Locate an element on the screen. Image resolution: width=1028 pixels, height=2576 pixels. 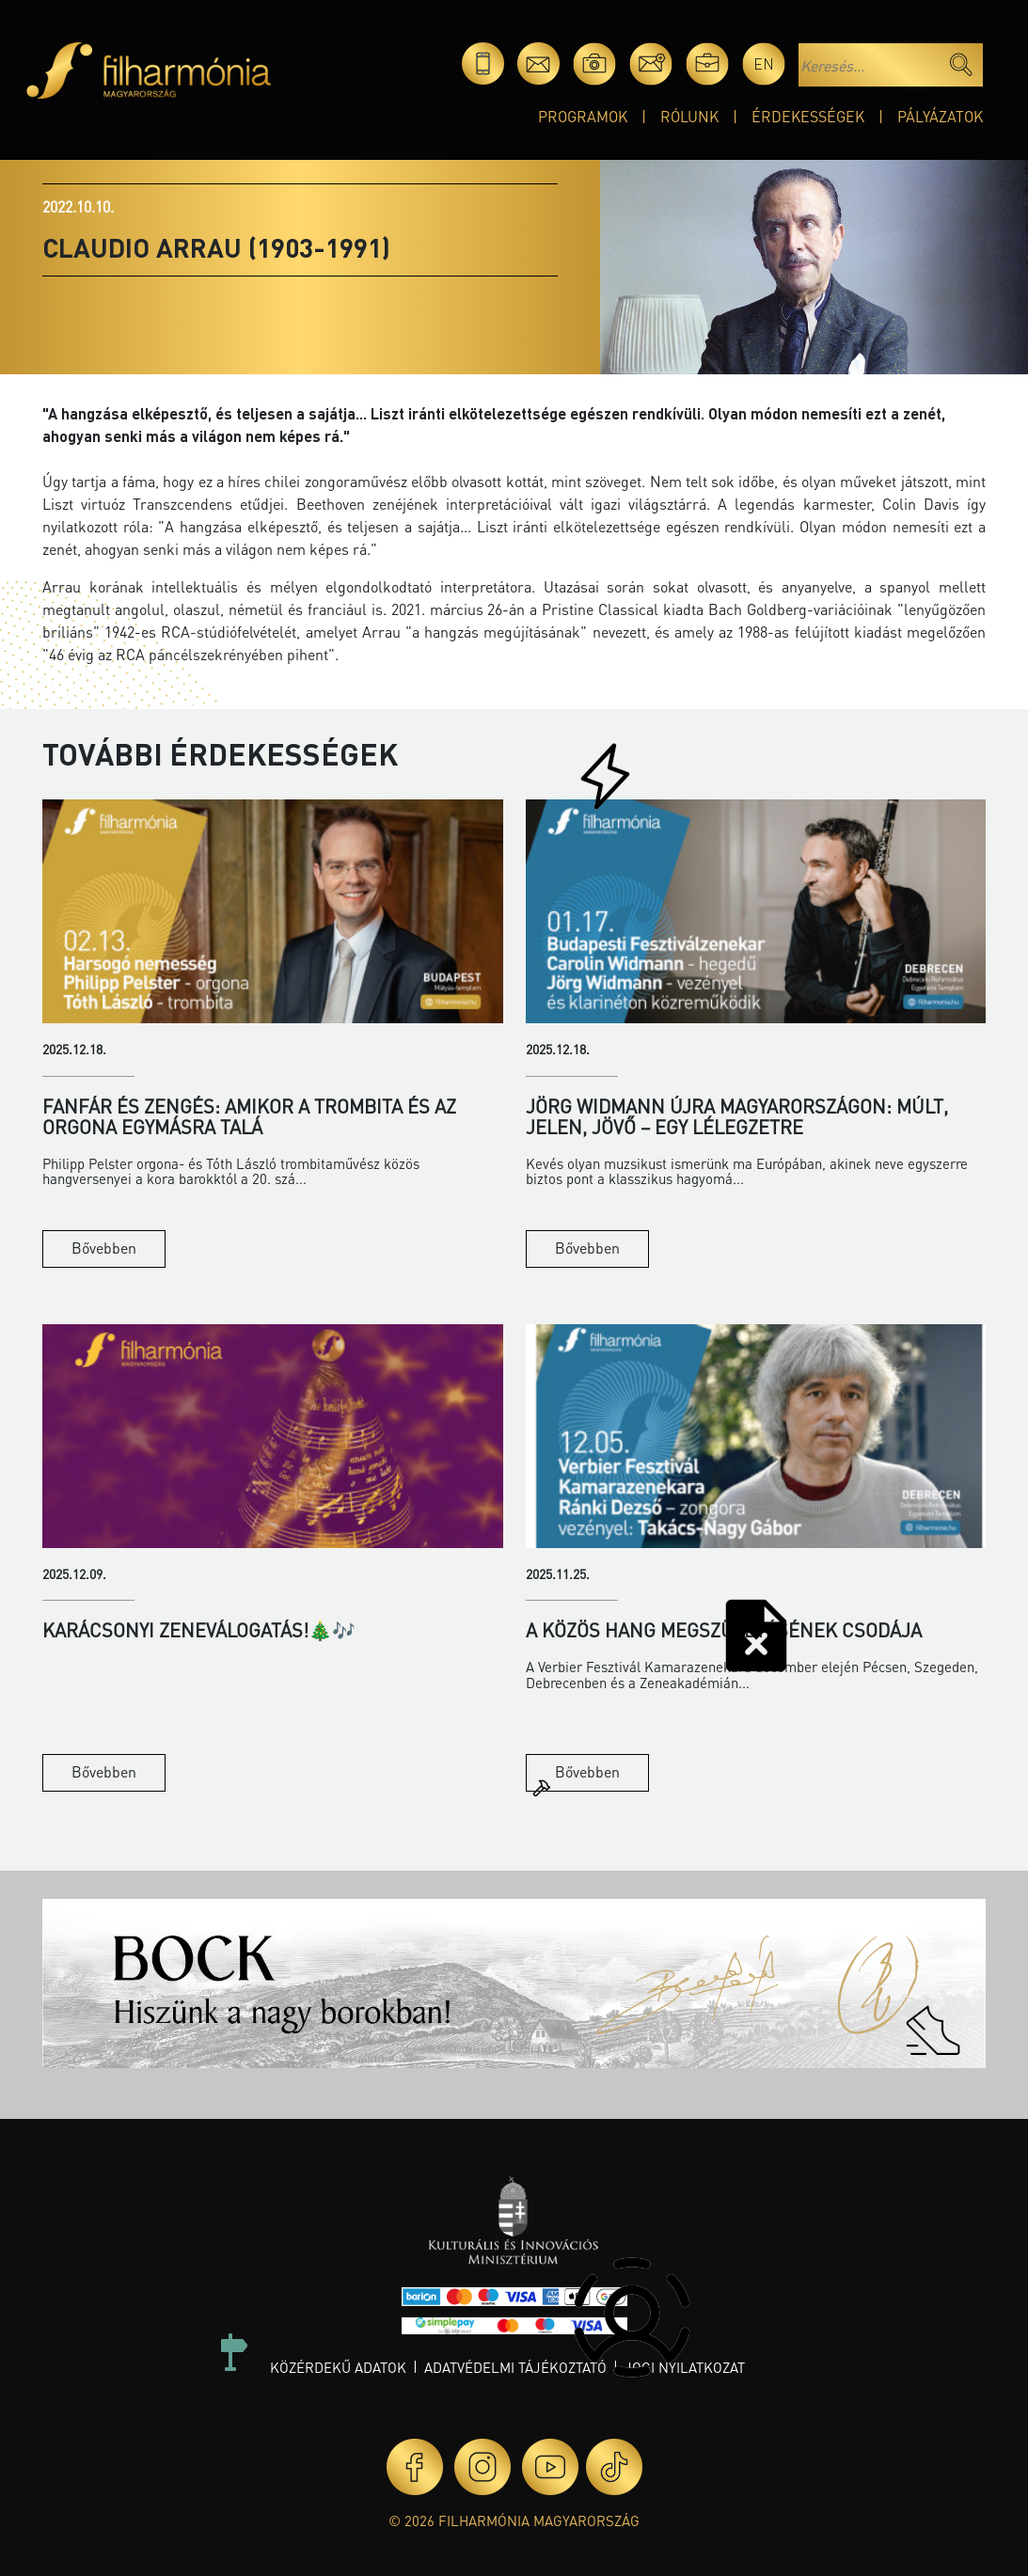
access tools or settings is located at coordinates (542, 1788).